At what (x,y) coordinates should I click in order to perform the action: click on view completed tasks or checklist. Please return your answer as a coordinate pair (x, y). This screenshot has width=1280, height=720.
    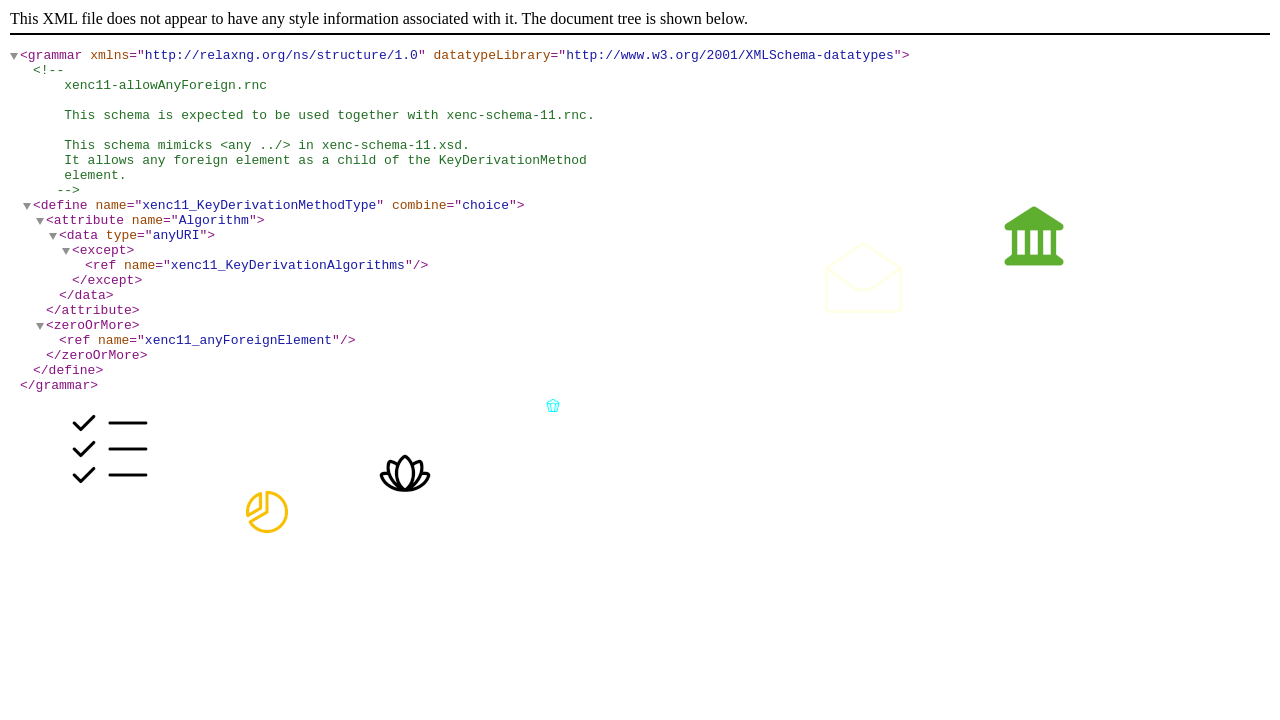
    Looking at the image, I should click on (110, 449).